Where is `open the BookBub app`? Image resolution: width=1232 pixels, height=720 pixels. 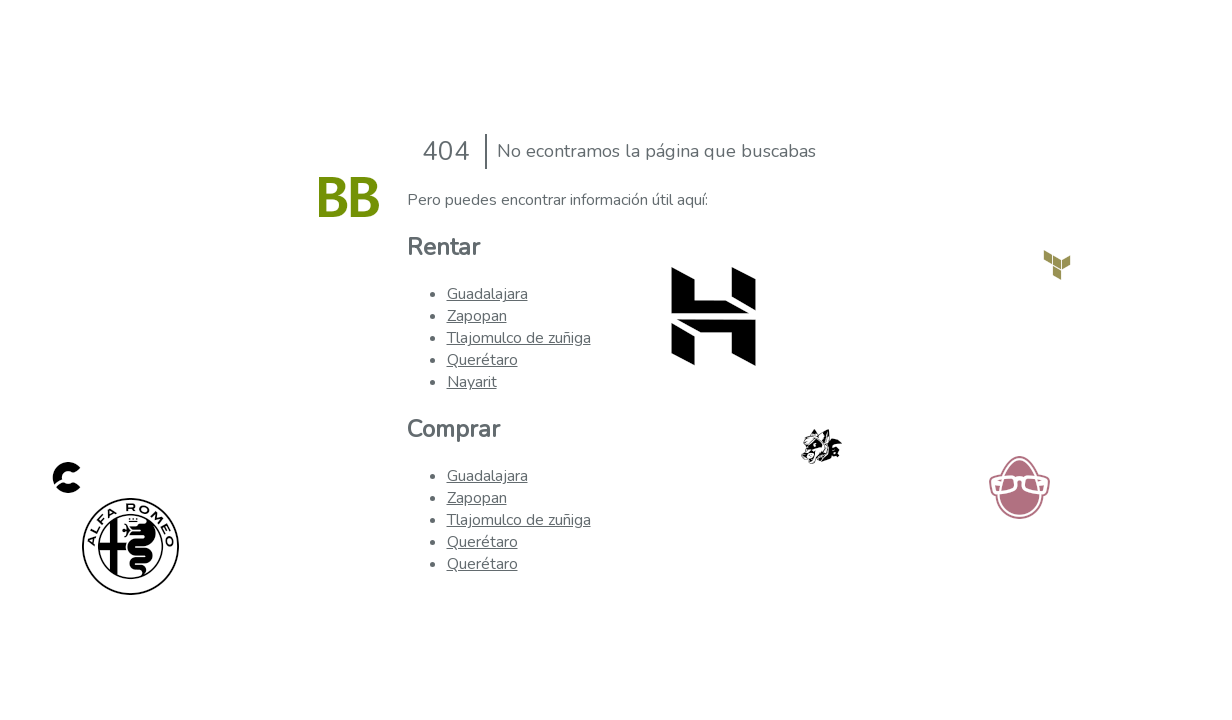
open the BookBub app is located at coordinates (349, 197).